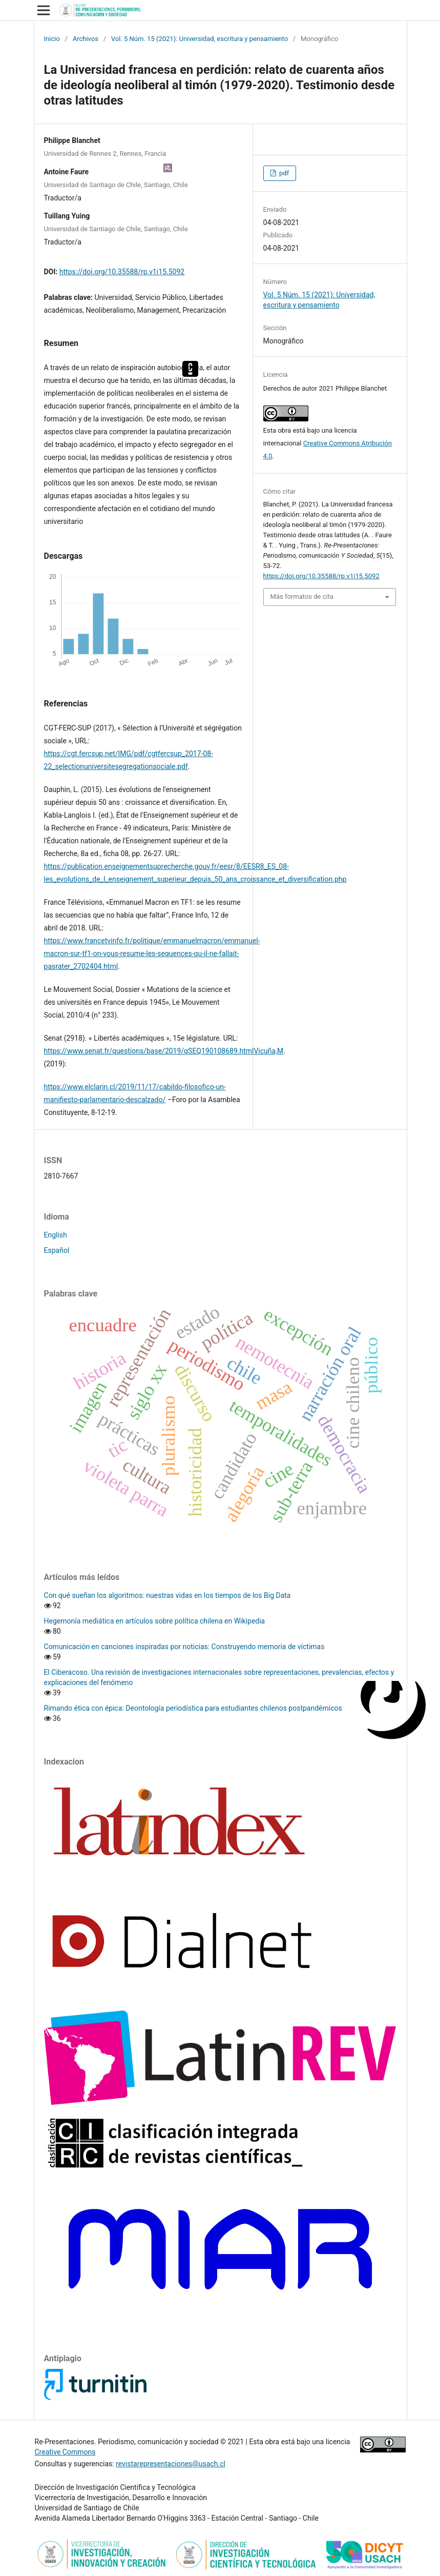 The width and height of the screenshot is (440, 2576). What do you see at coordinates (190, 369) in the screenshot?
I see `camunda platform logo` at bounding box center [190, 369].